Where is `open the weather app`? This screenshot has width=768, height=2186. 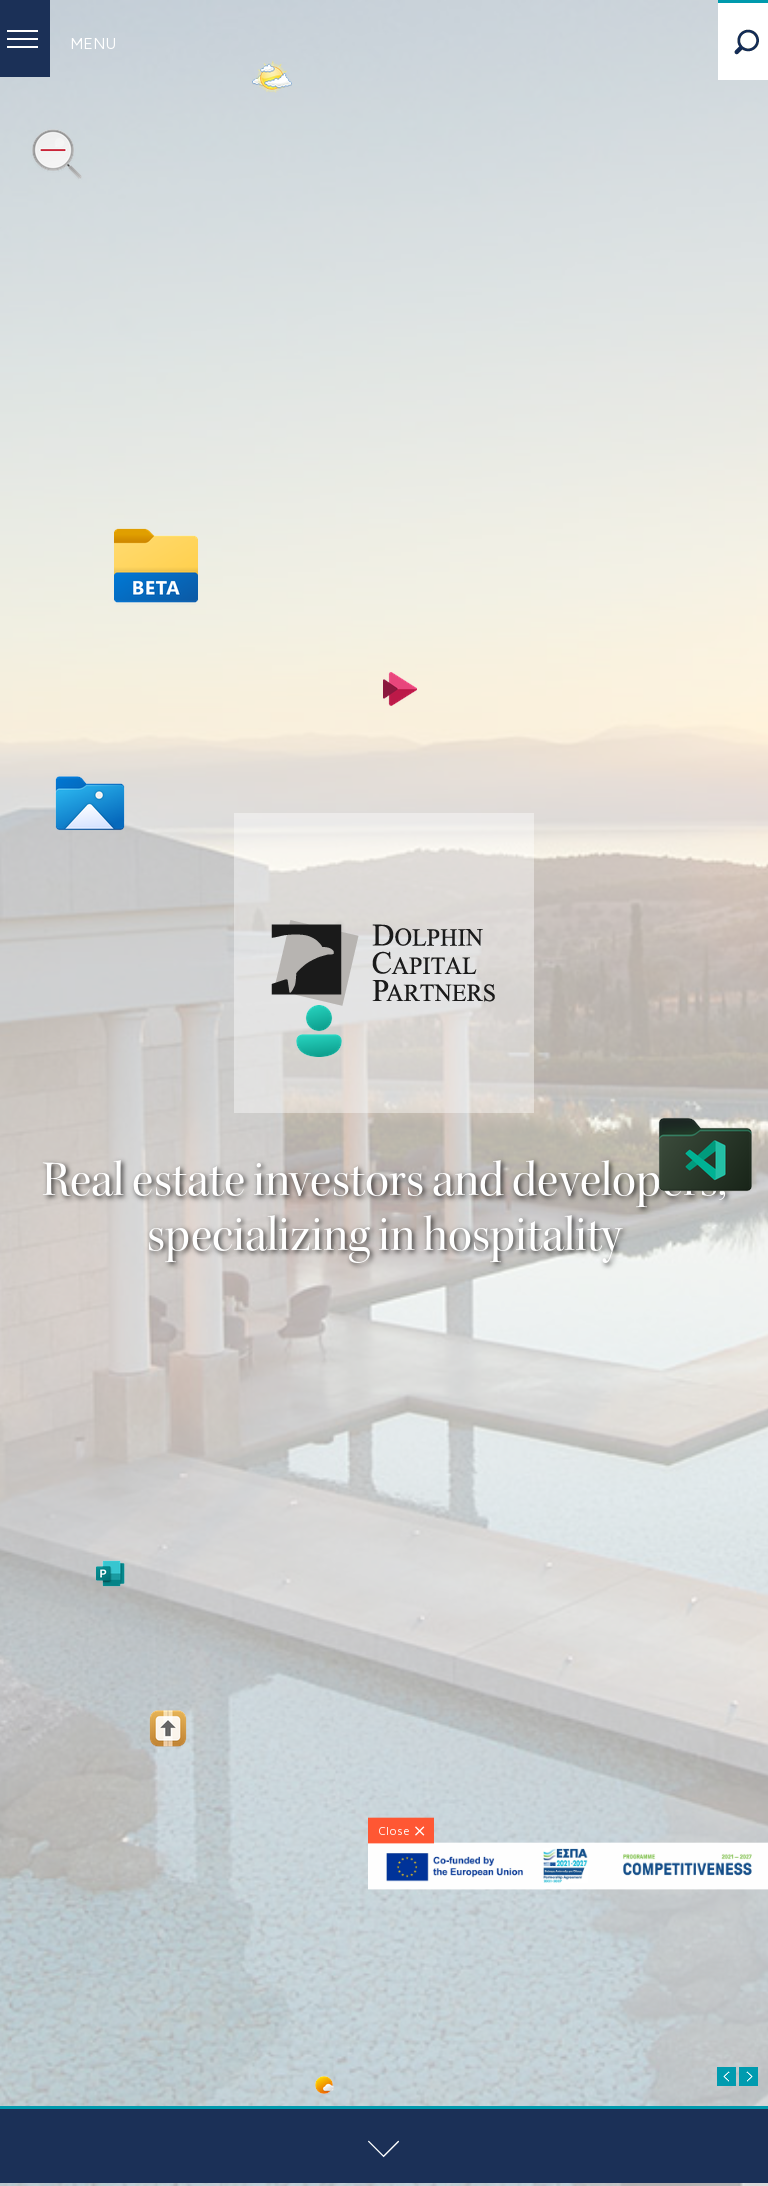 open the weather app is located at coordinates (324, 2085).